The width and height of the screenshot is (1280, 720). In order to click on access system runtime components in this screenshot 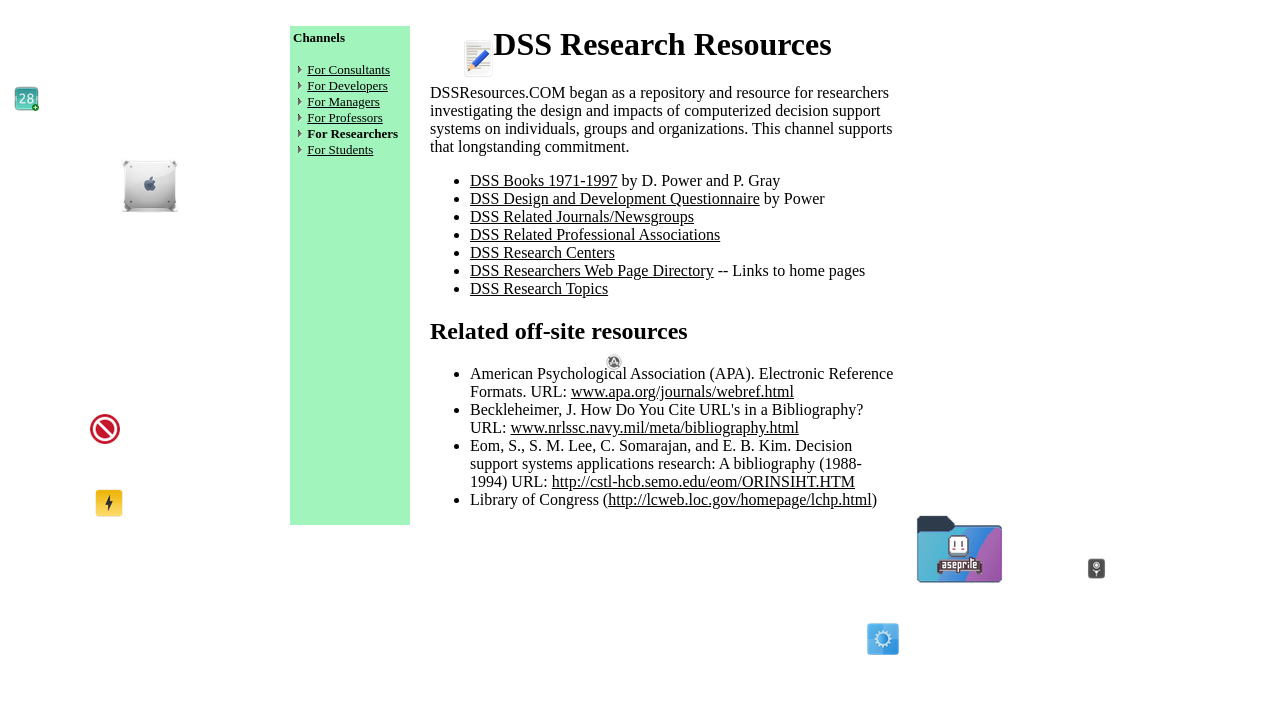, I will do `click(883, 639)`.